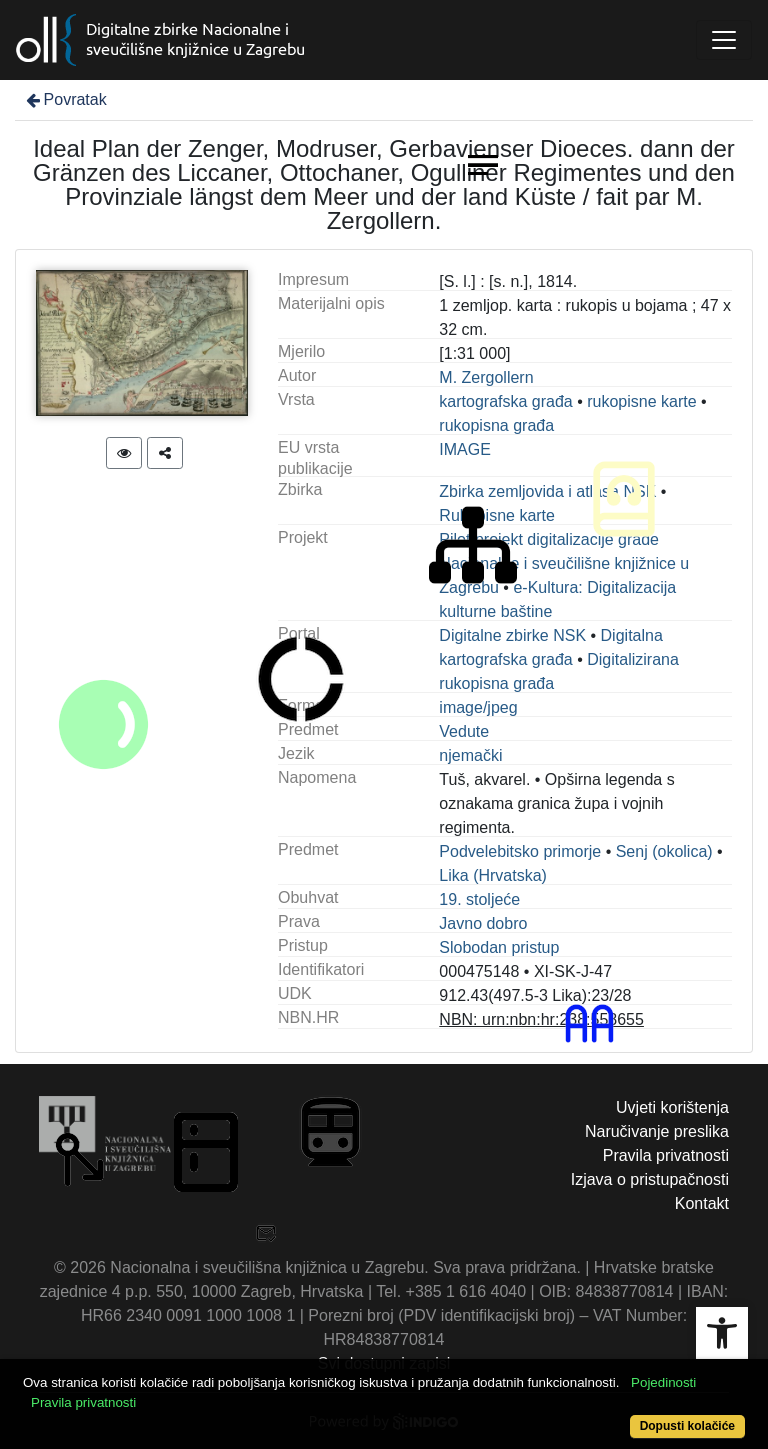 Image resolution: width=768 pixels, height=1449 pixels. Describe the element at coordinates (103, 724) in the screenshot. I see `apply inner shadow effect to the right side` at that location.